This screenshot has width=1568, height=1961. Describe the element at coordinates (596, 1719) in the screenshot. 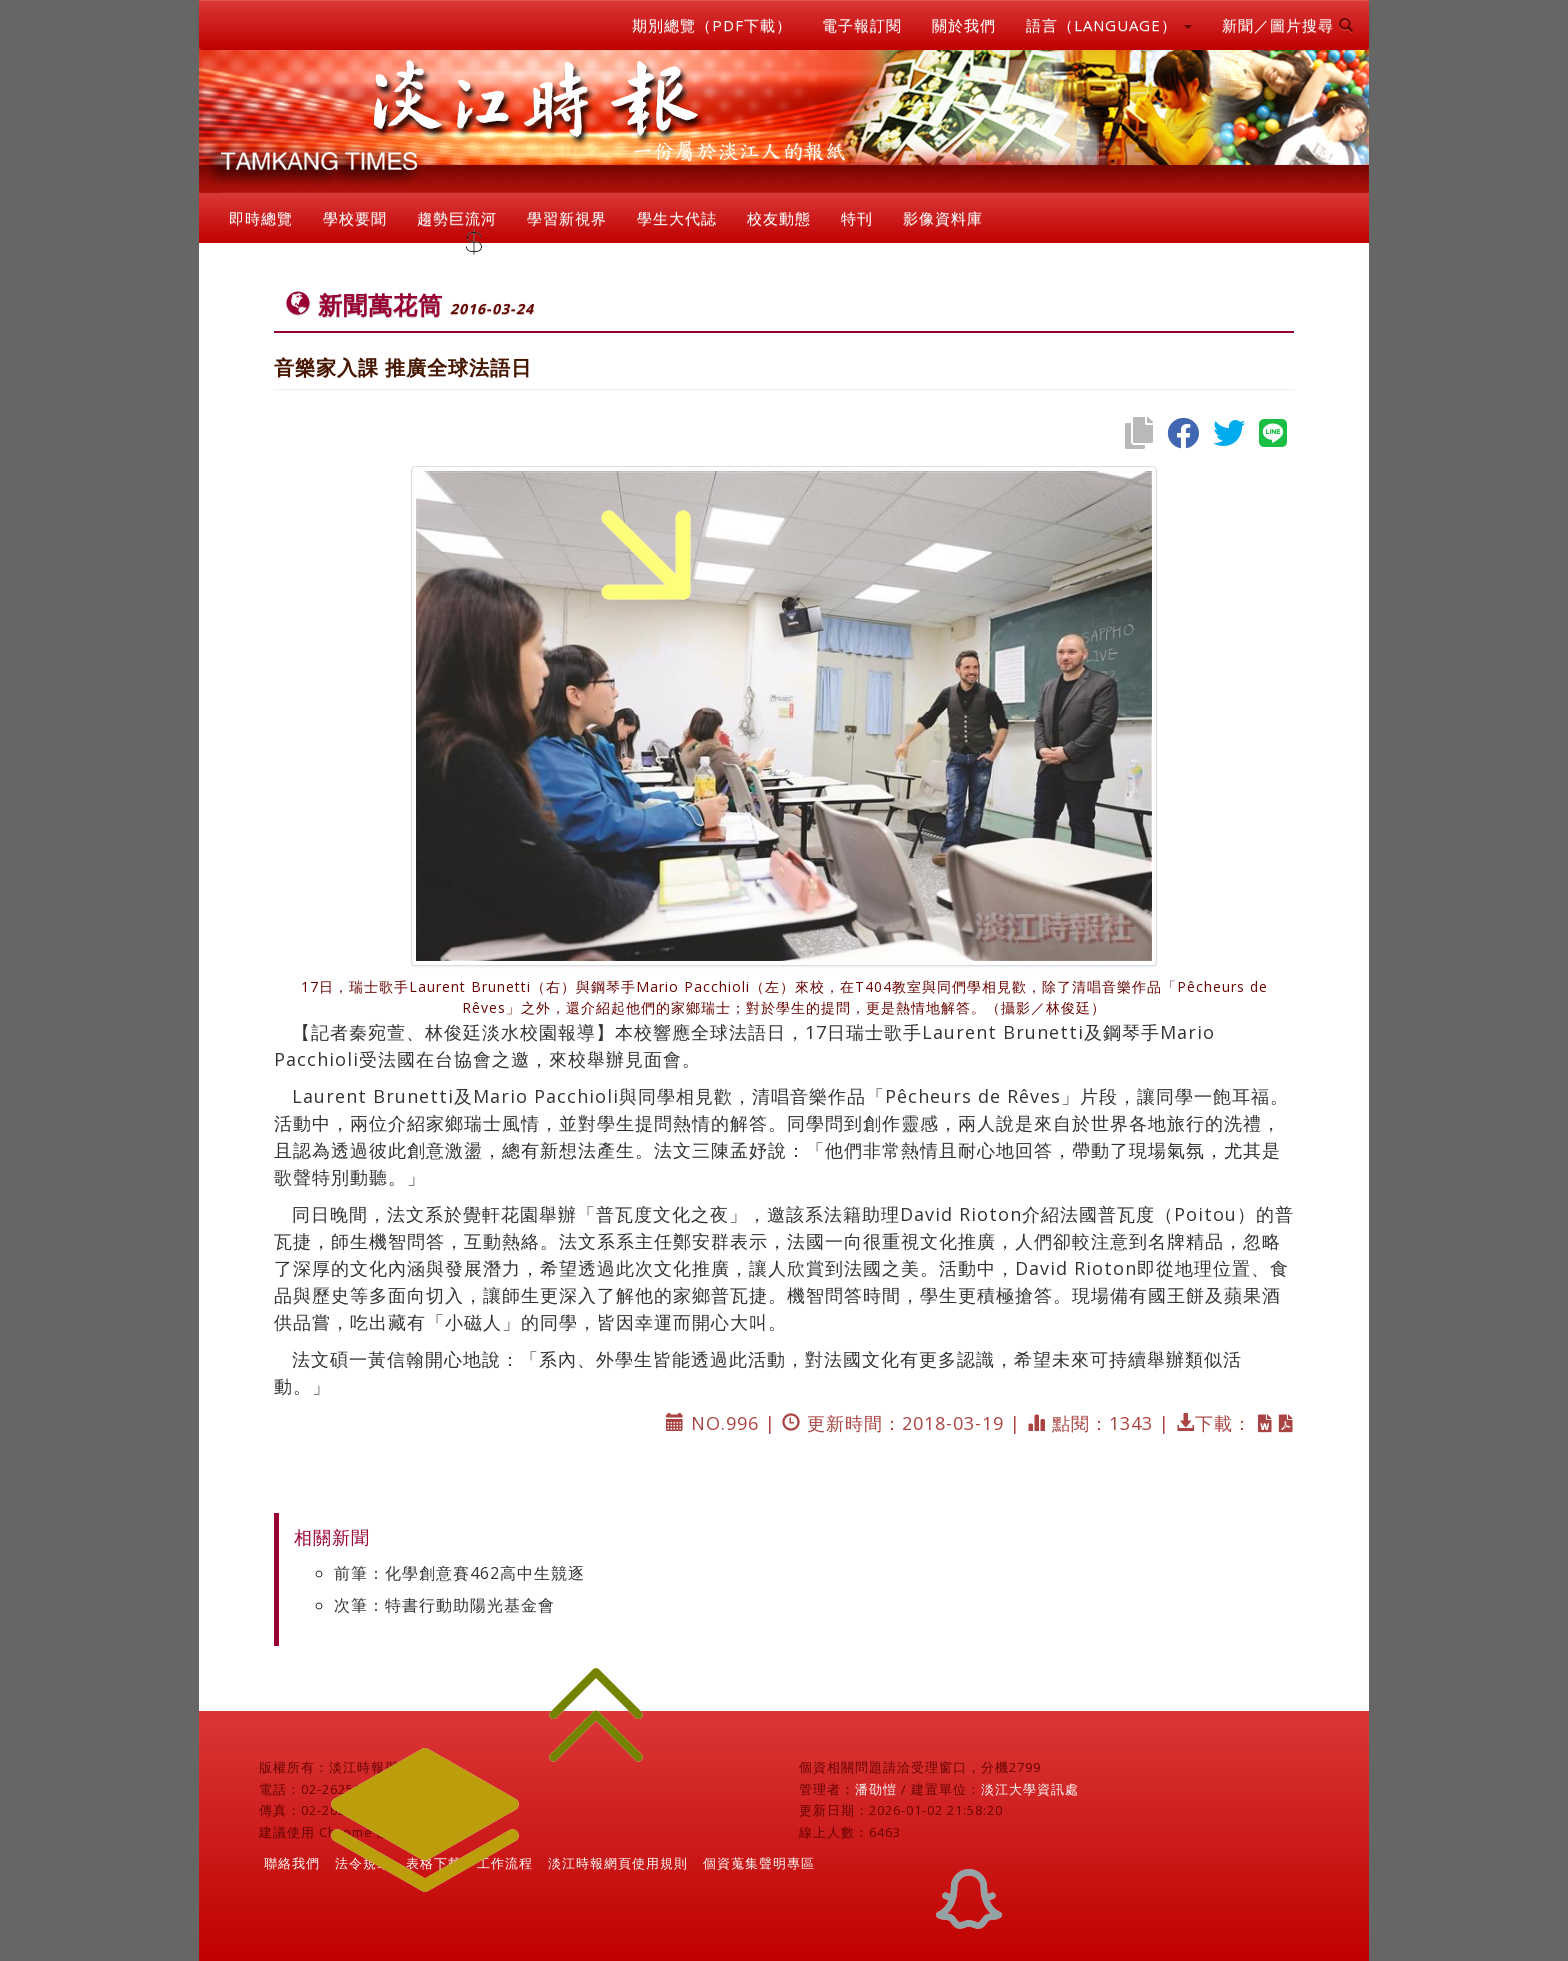

I see `scroll to top of page` at that location.